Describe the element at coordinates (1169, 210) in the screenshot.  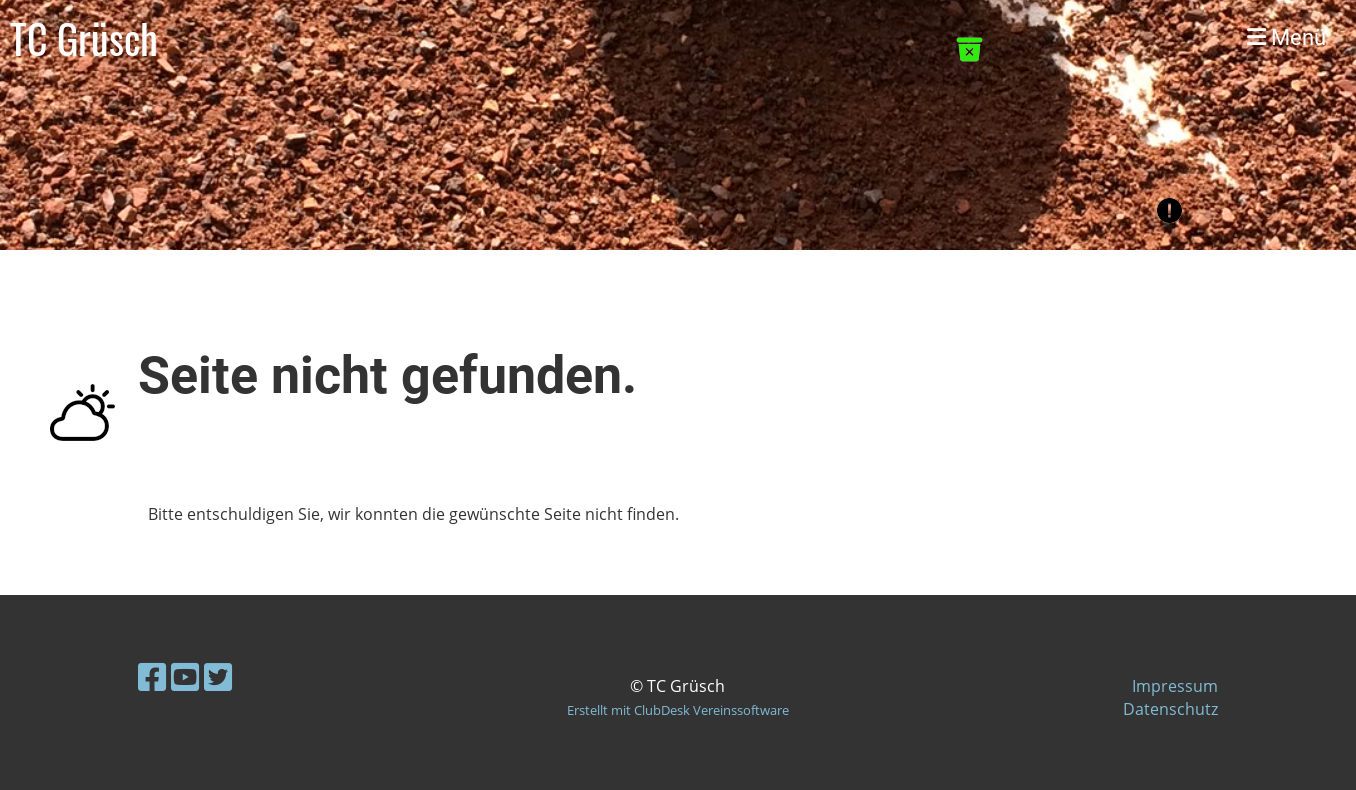
I see `indicates a warning or error state` at that location.